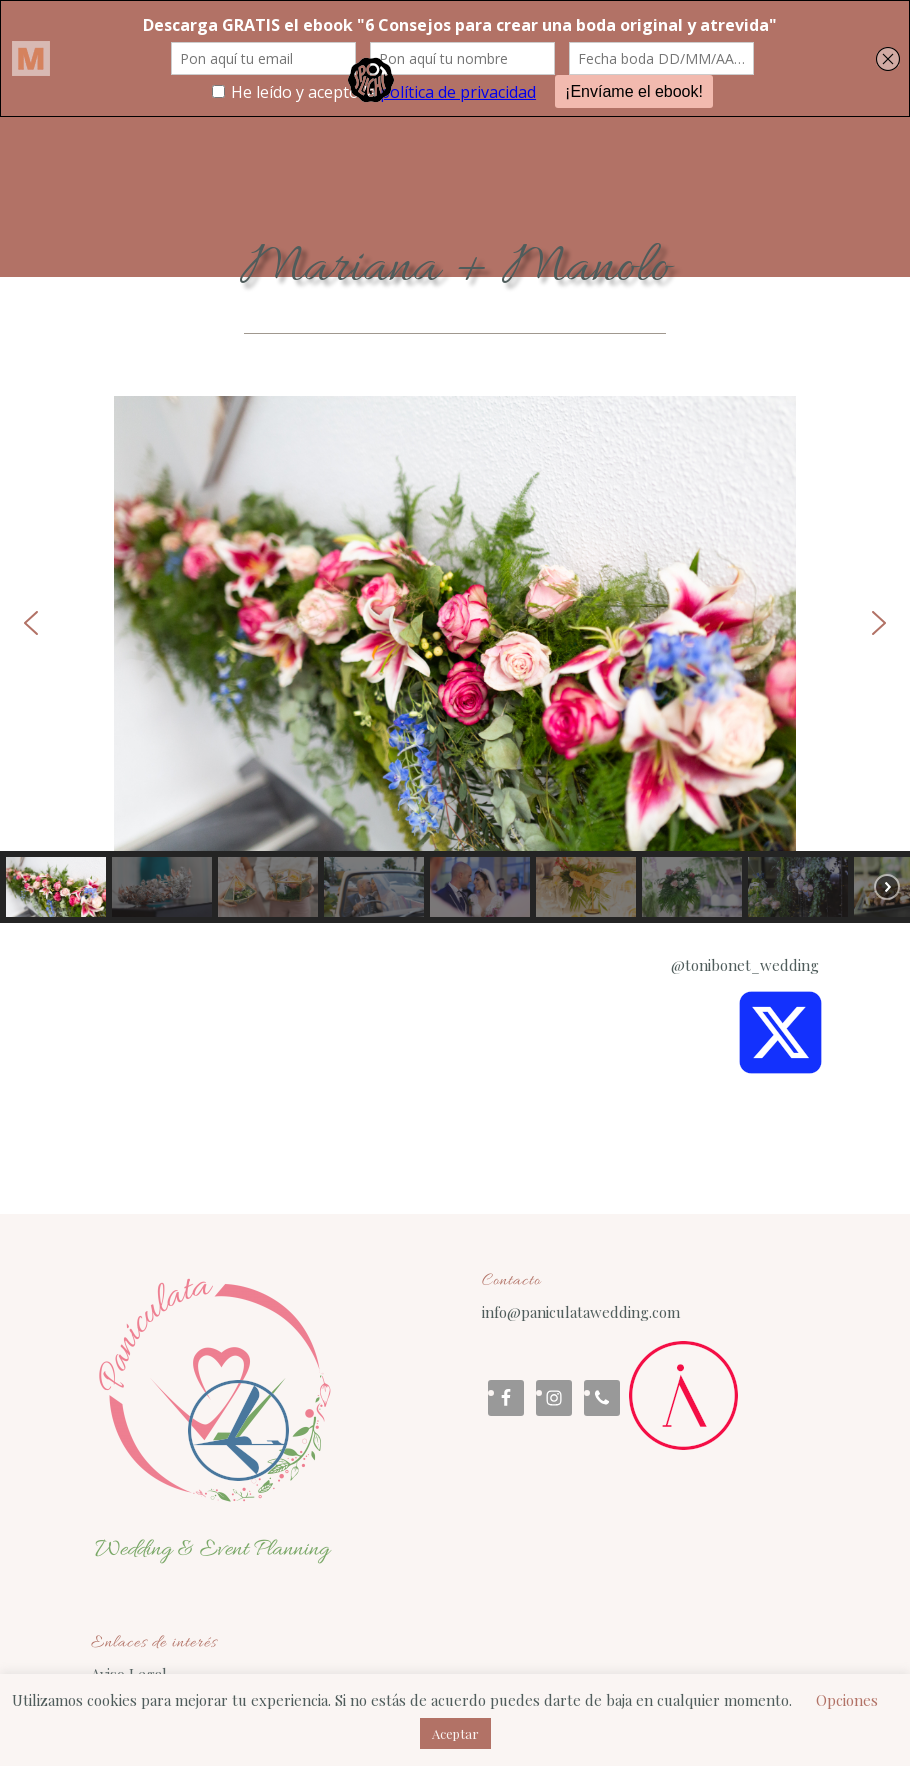 This screenshot has height=1766, width=910. Describe the element at coordinates (780, 1032) in the screenshot. I see `open X (formerly Twitter) app` at that location.